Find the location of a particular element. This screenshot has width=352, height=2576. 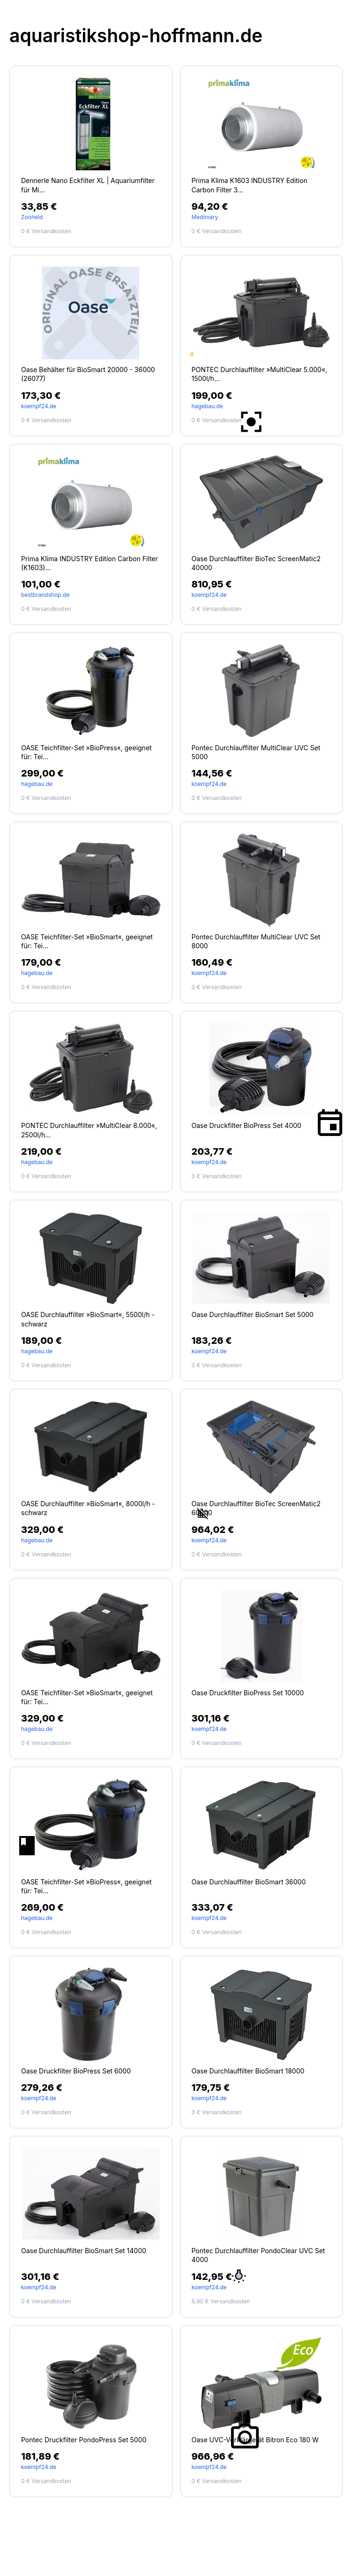

indicates a website or domain is unavailable is located at coordinates (203, 1513).